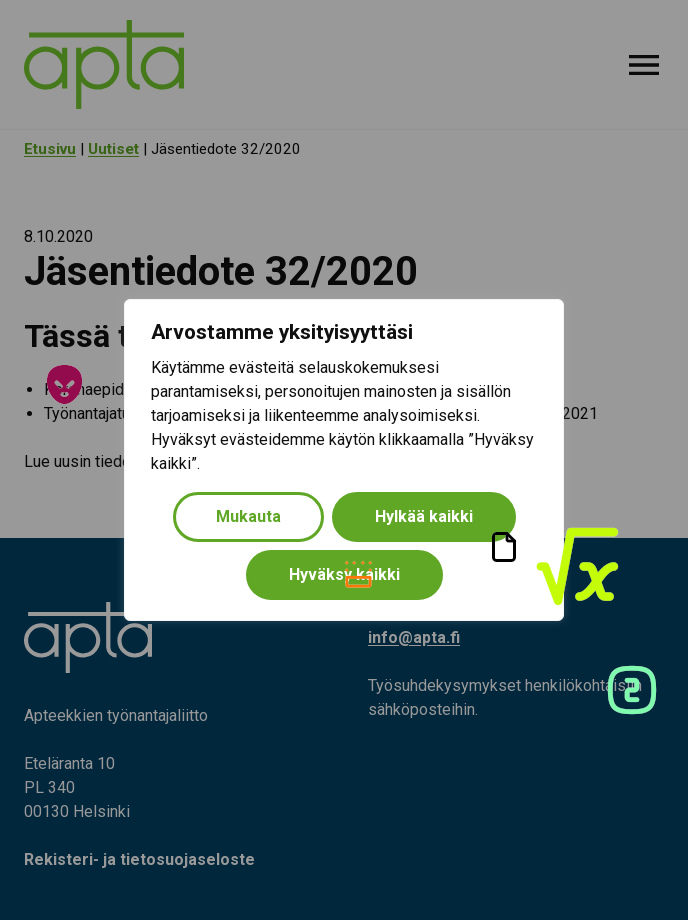 This screenshot has width=688, height=920. I want to click on align content to bottom of container, so click(358, 574).